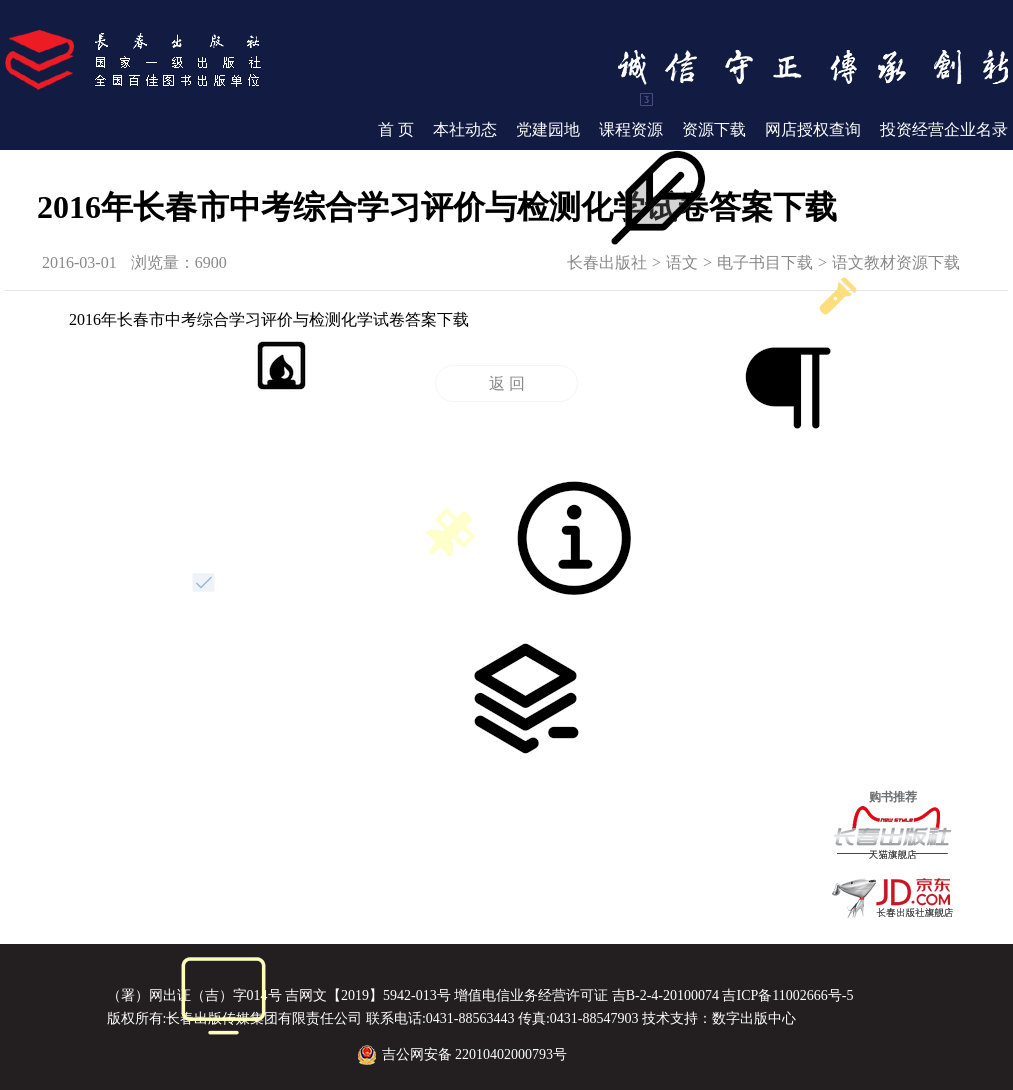 This screenshot has height=1090, width=1013. I want to click on turn on device flashlight, so click(838, 296).